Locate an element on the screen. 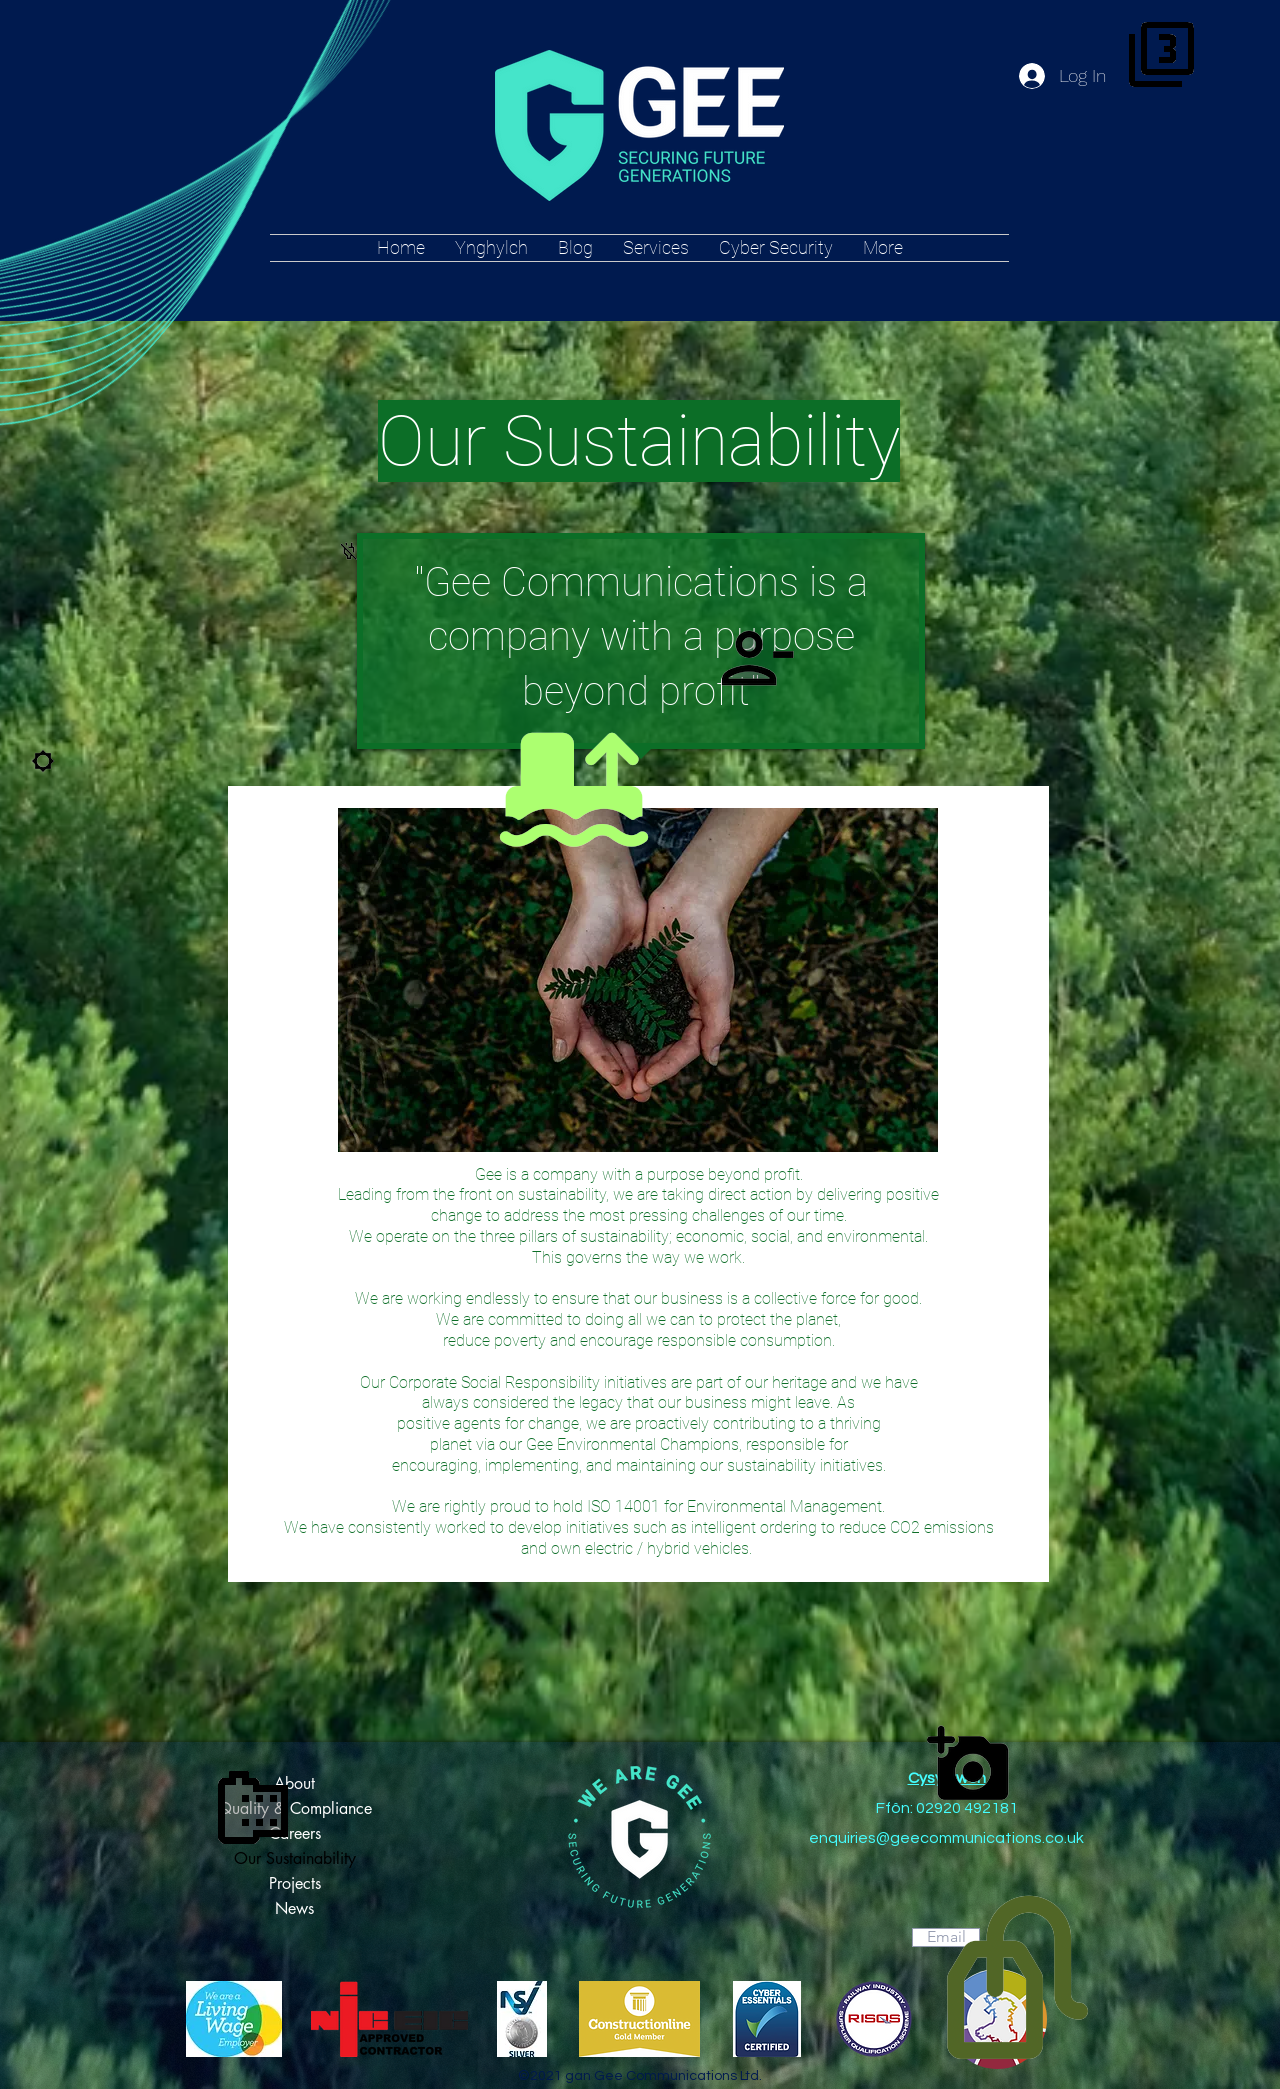  upload or export water pump data is located at coordinates (574, 786).